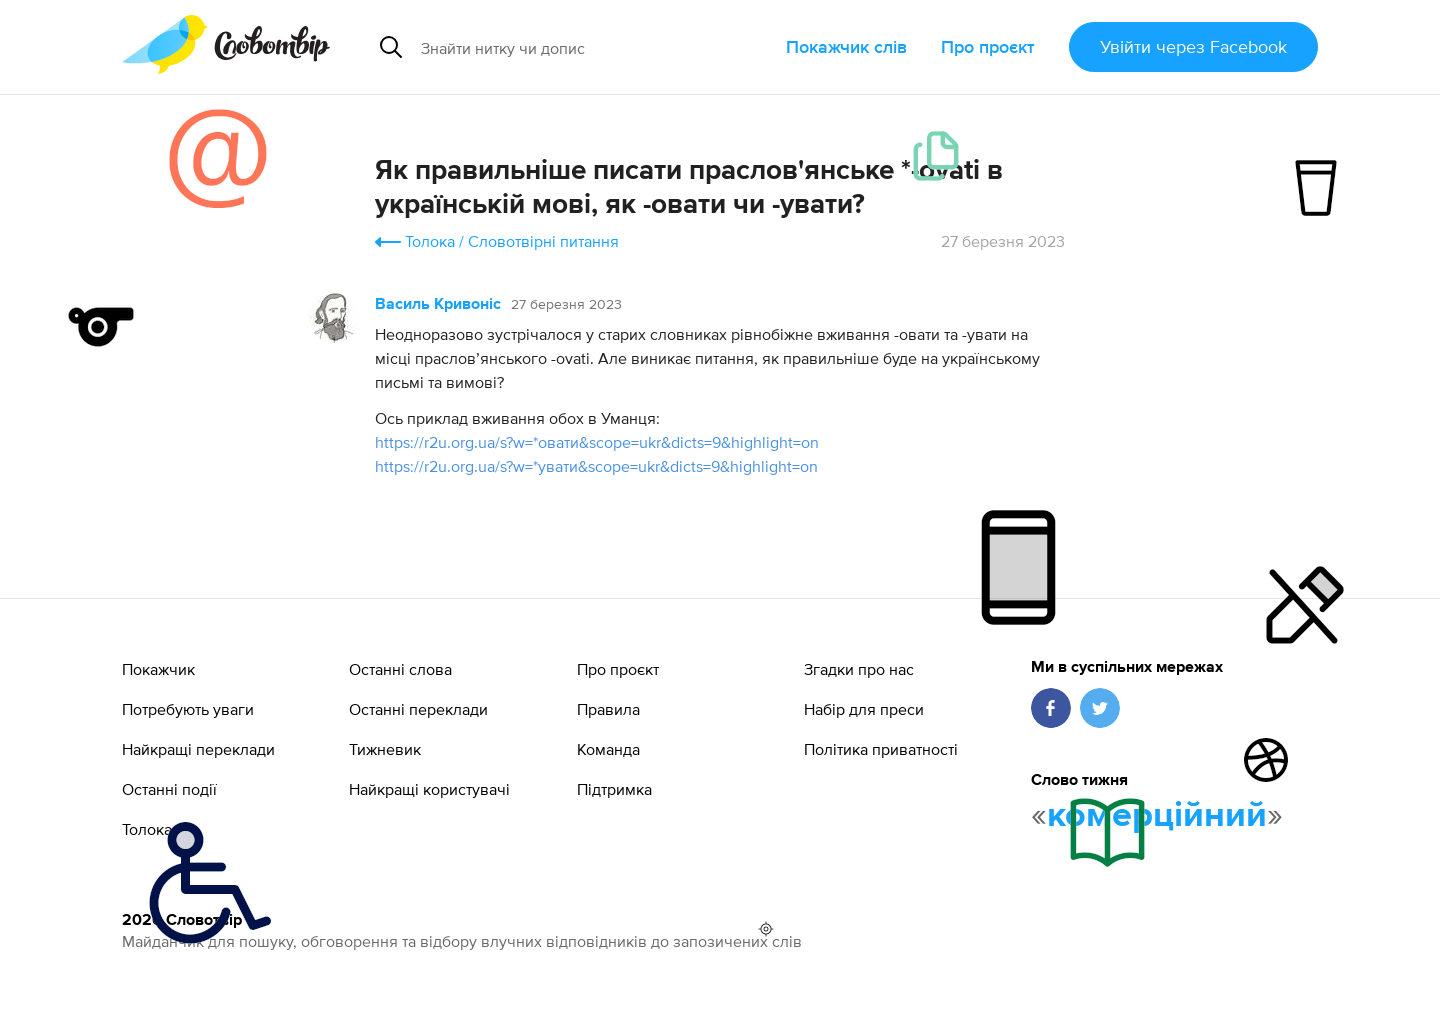 The height and width of the screenshot is (1011, 1440). I want to click on open reading mode or e-reader, so click(1107, 832).